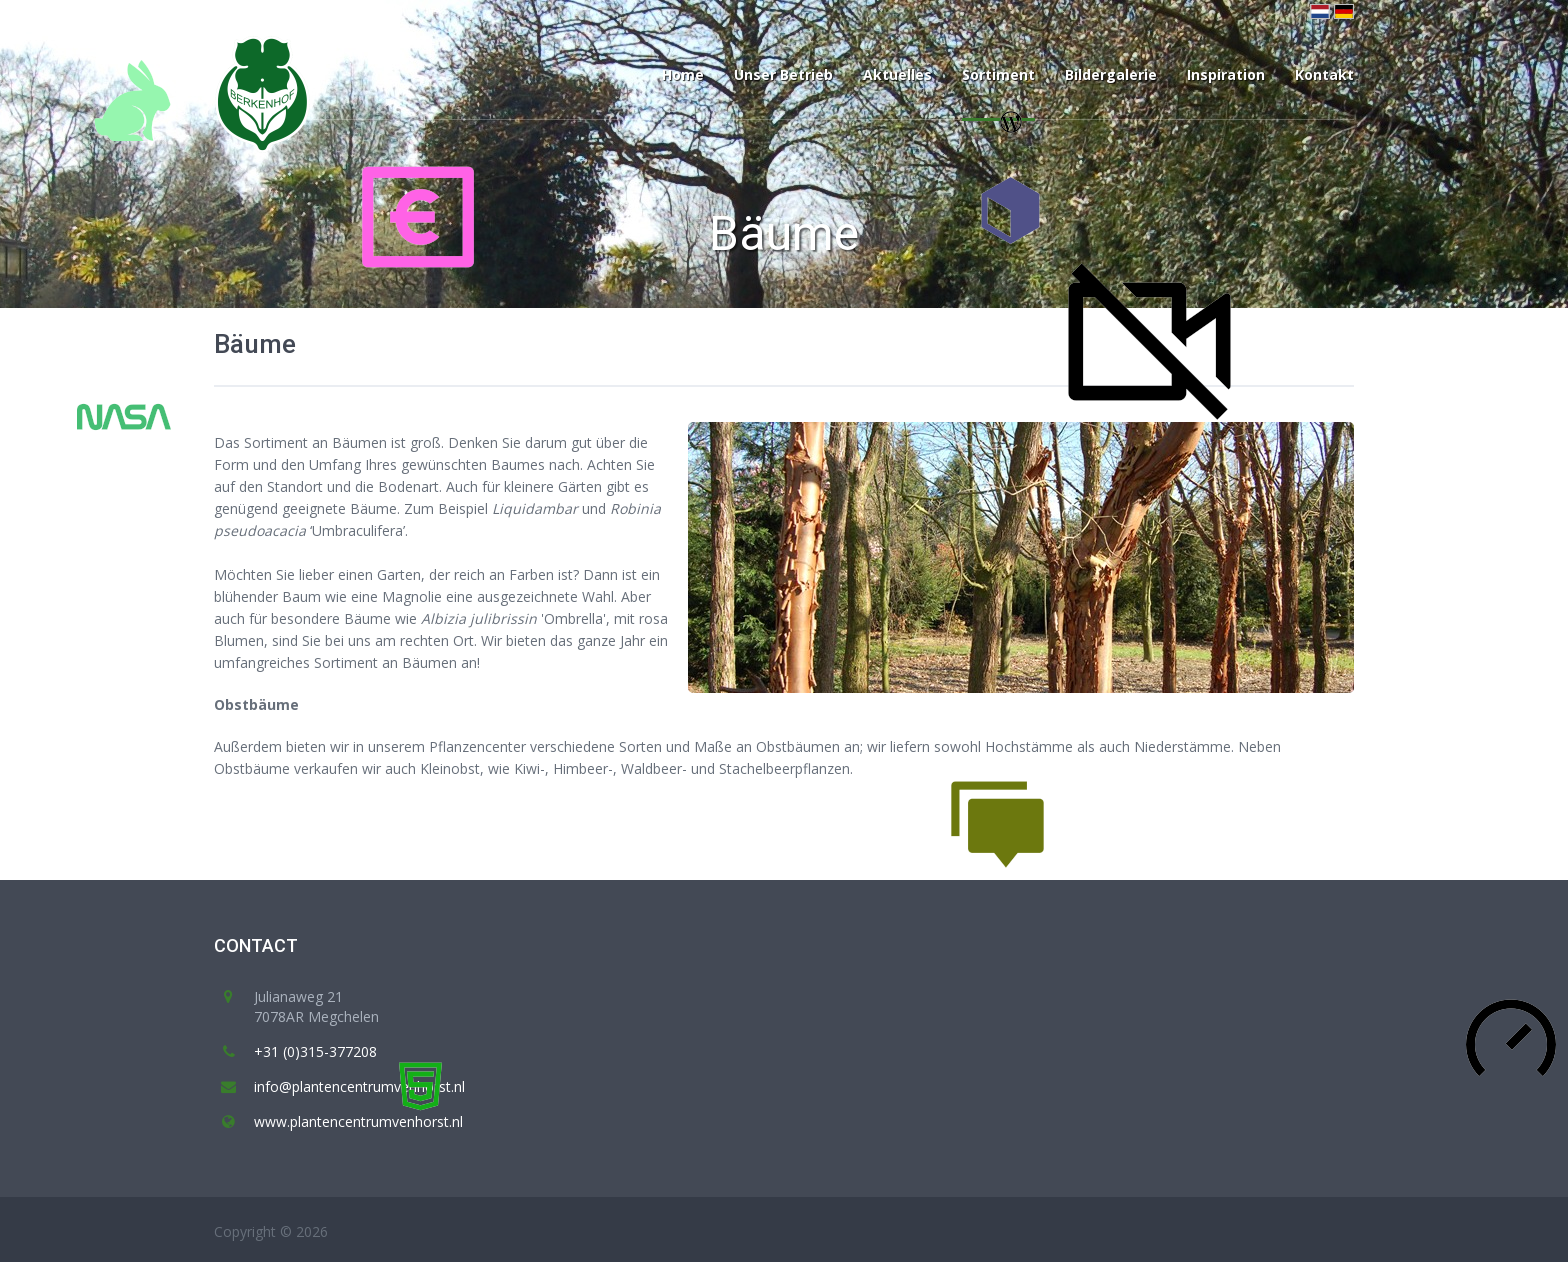 This screenshot has height=1262, width=1568. What do you see at coordinates (997, 823) in the screenshot?
I see `start a discussion or group conversation` at bounding box center [997, 823].